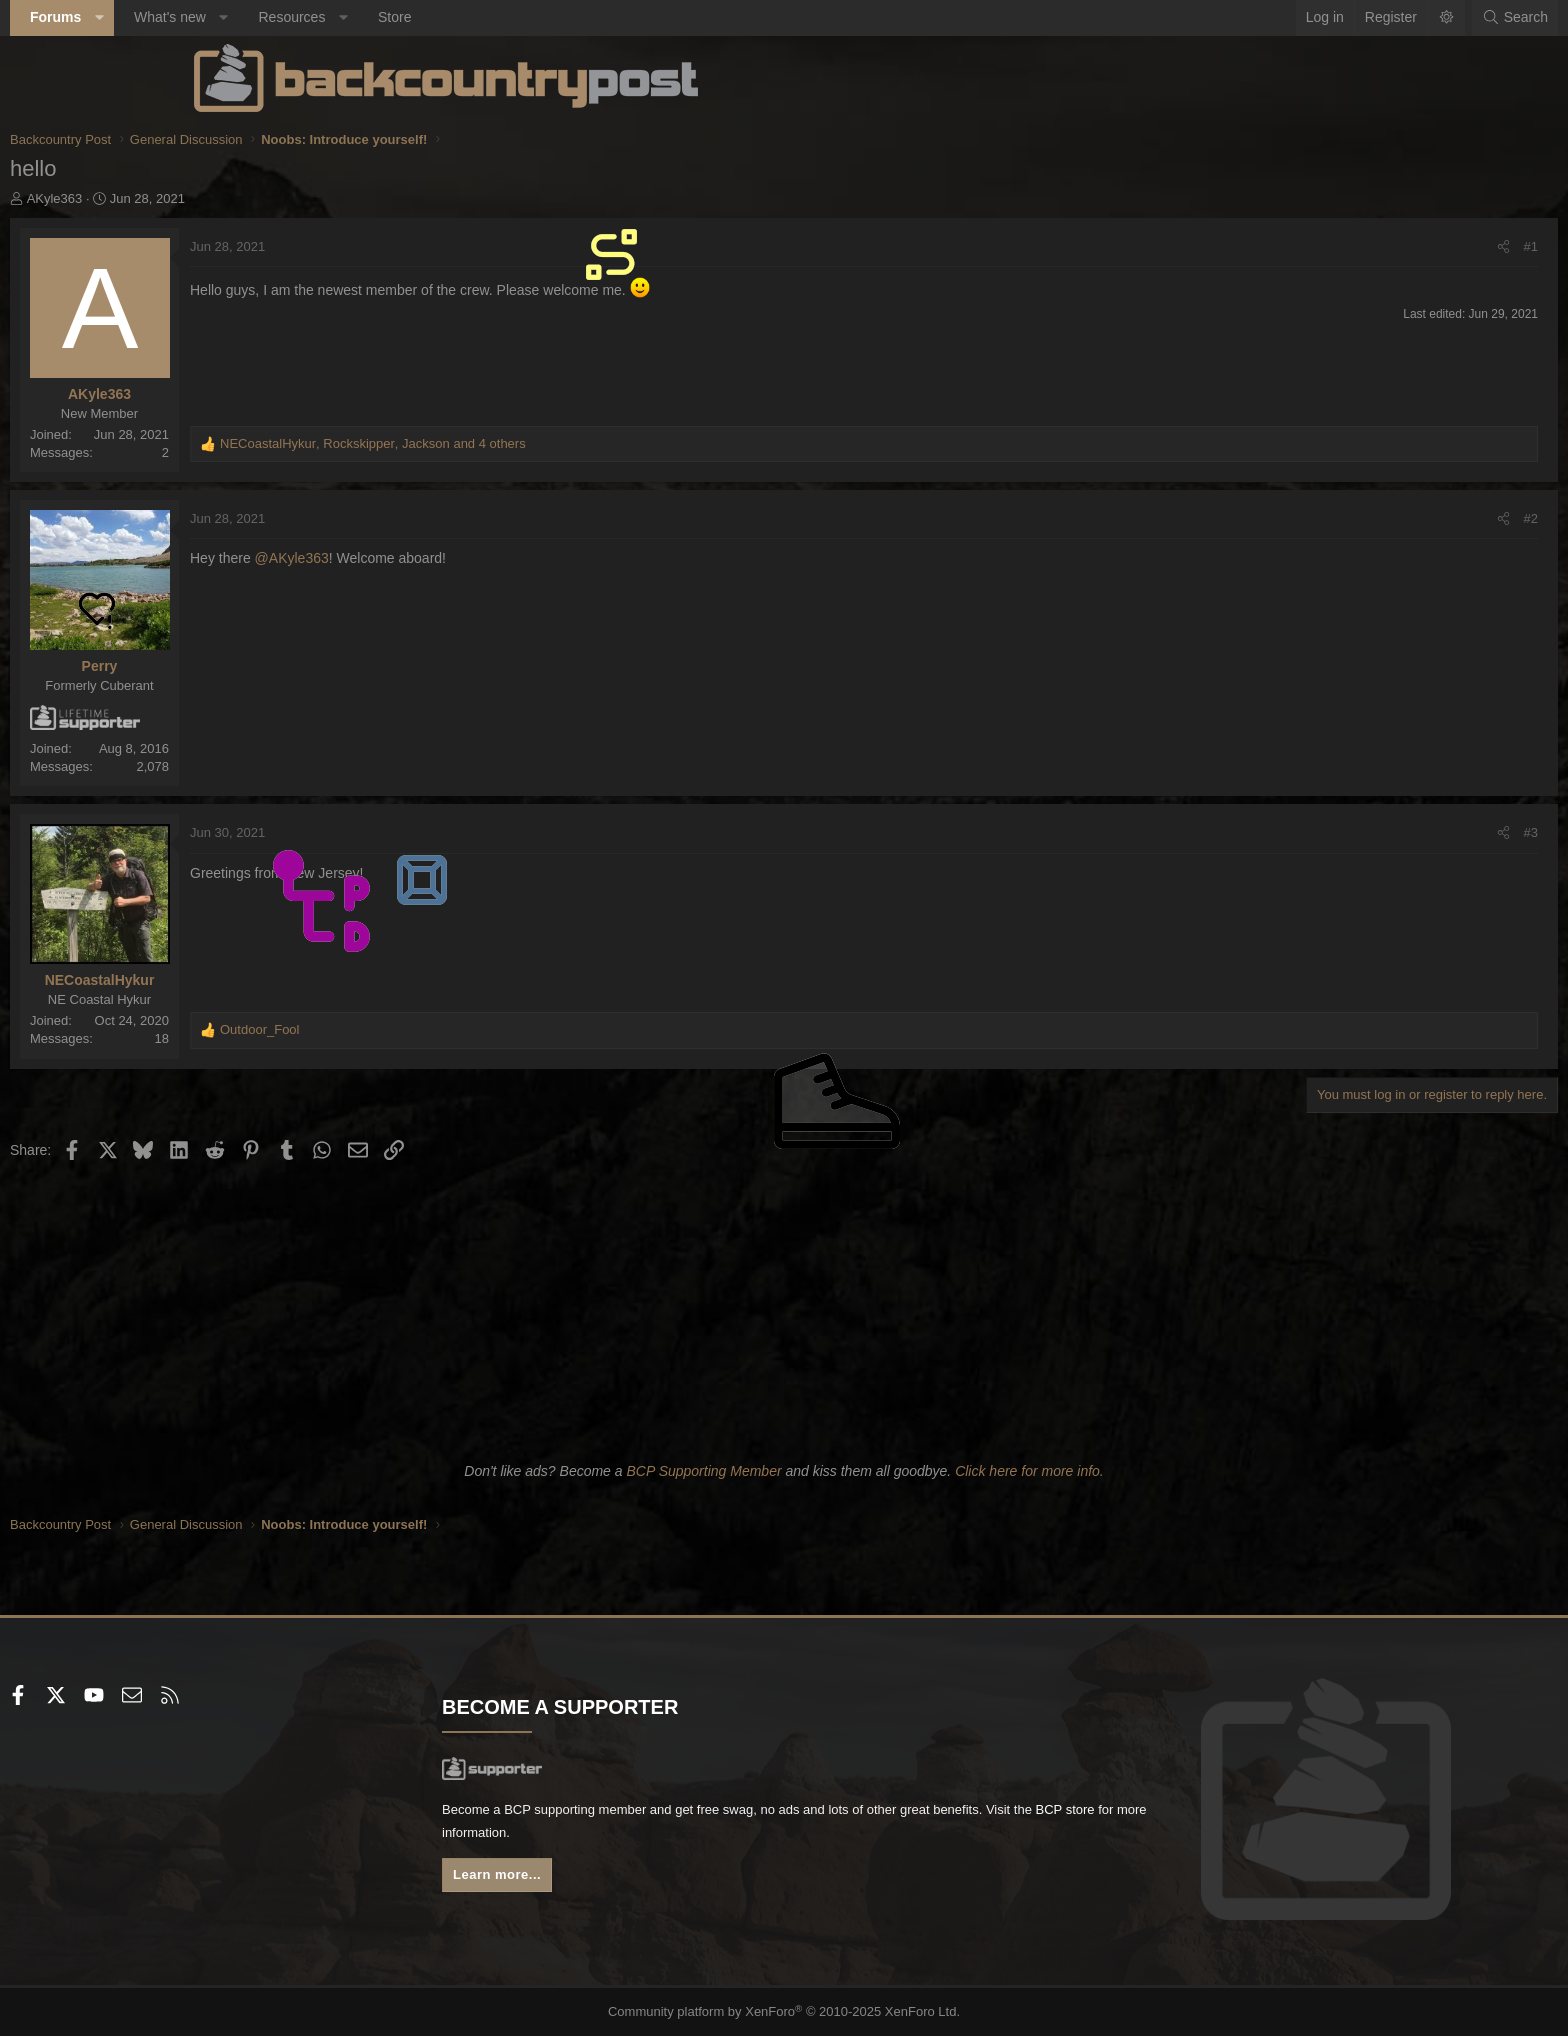 The image size is (1568, 2036). What do you see at coordinates (830, 1105) in the screenshot?
I see `access footwear or shoe category` at bounding box center [830, 1105].